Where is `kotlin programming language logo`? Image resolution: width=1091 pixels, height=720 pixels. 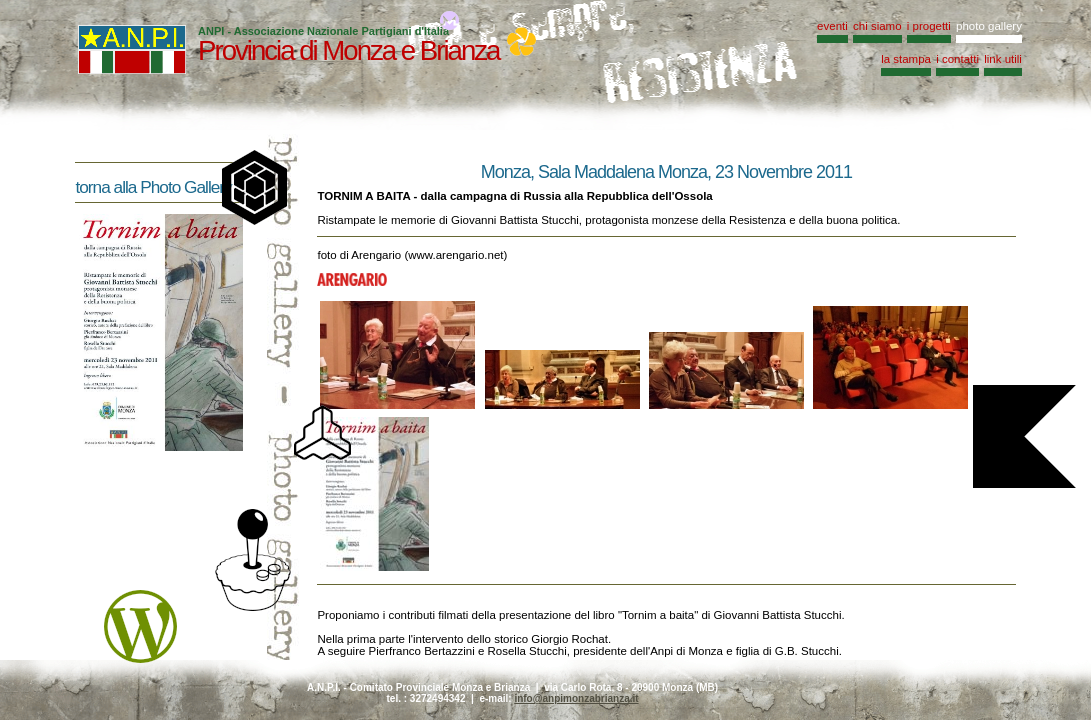 kotlin programming language logo is located at coordinates (1024, 436).